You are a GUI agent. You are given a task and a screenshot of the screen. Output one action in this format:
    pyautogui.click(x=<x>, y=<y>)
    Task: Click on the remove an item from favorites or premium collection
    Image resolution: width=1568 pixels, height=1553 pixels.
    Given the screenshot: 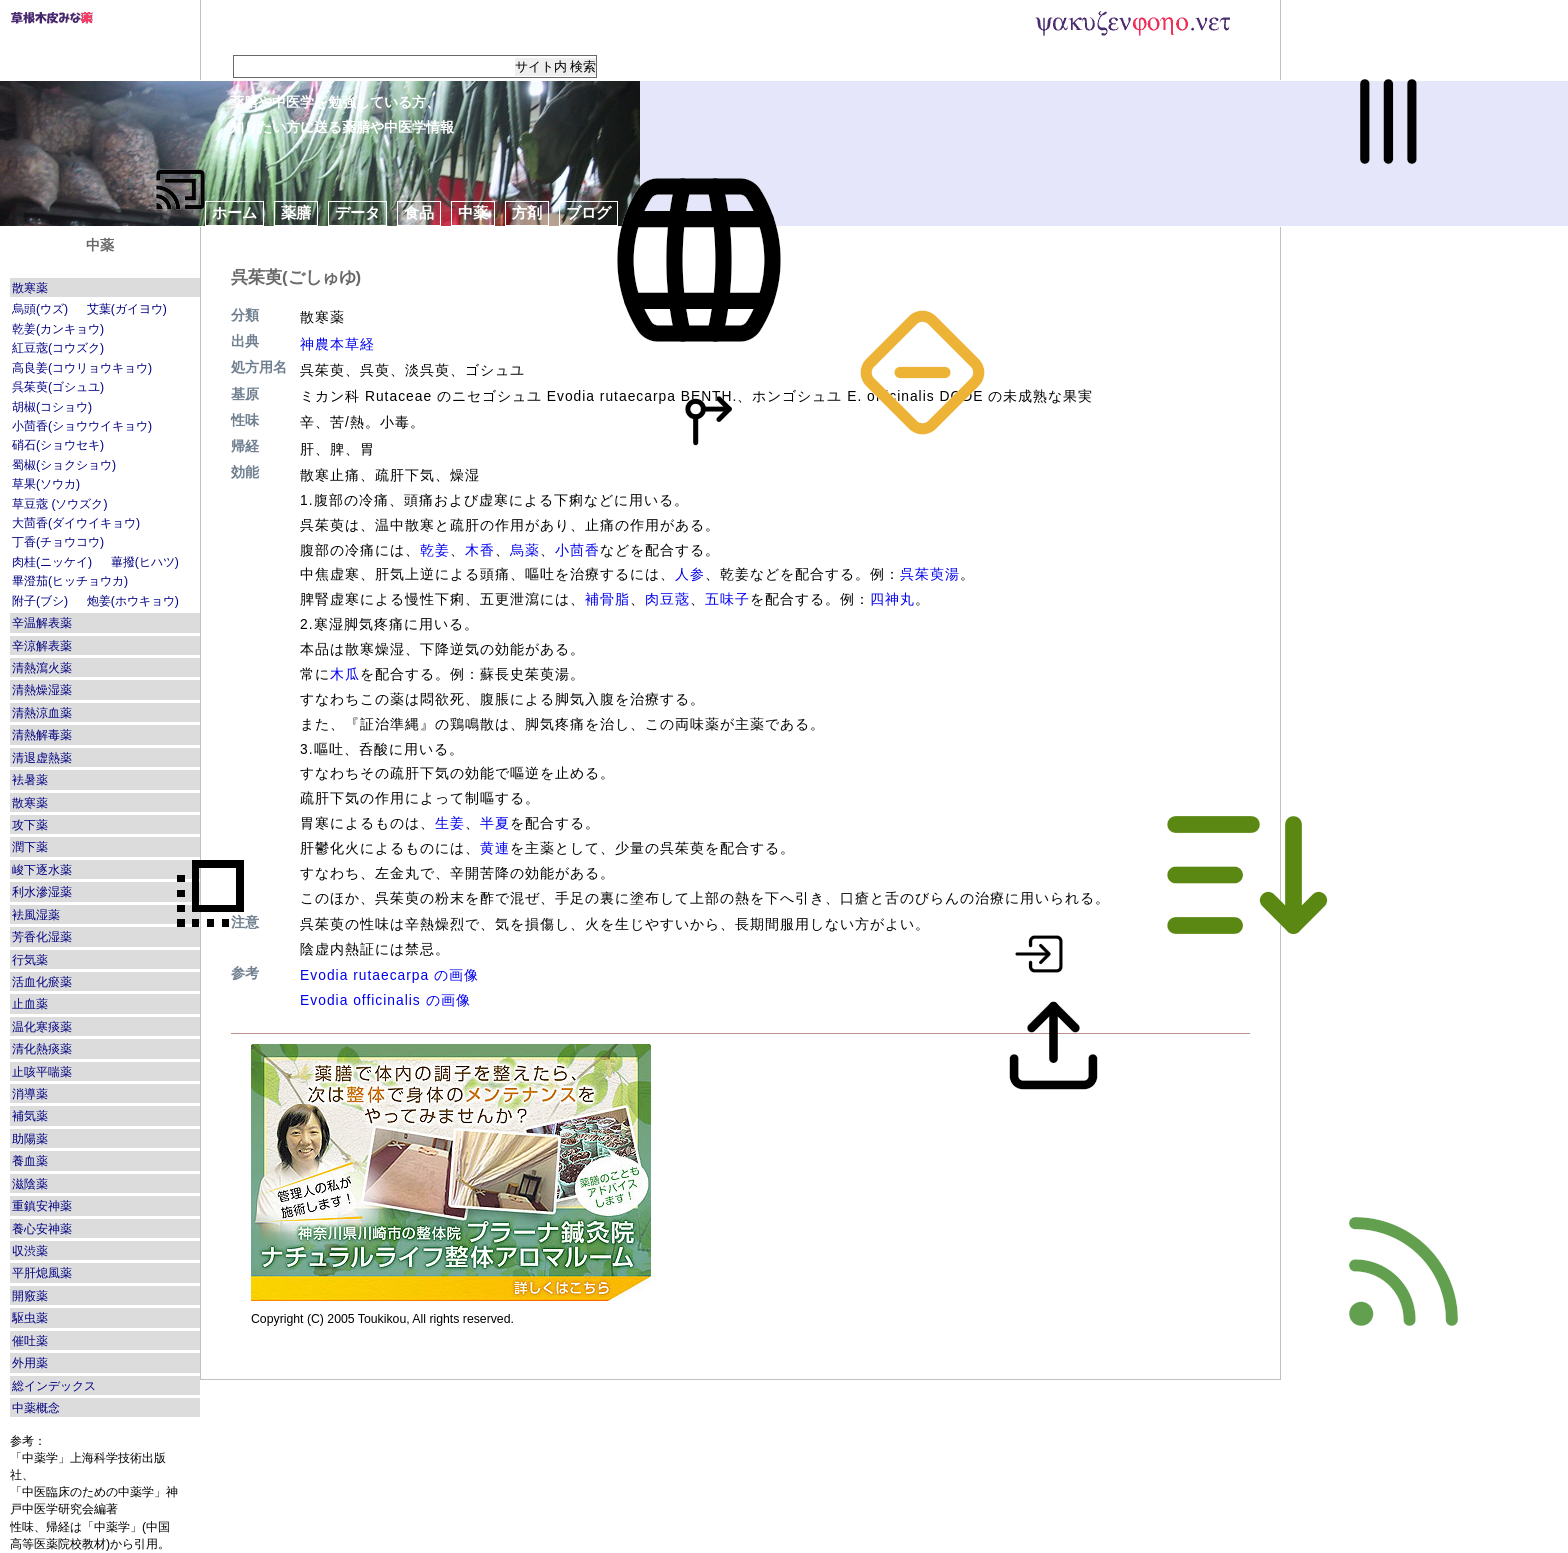 What is the action you would take?
    pyautogui.click(x=922, y=372)
    